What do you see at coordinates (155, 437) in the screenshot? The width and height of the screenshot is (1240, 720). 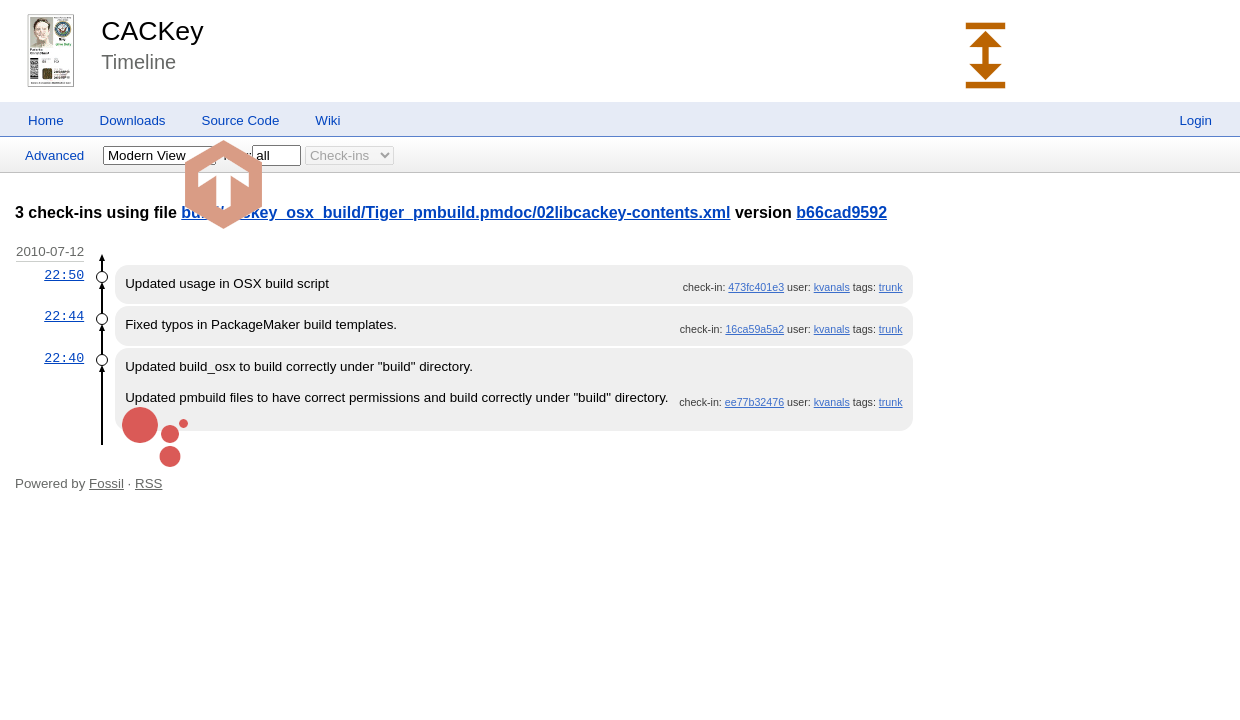 I see `open google assistant` at bounding box center [155, 437].